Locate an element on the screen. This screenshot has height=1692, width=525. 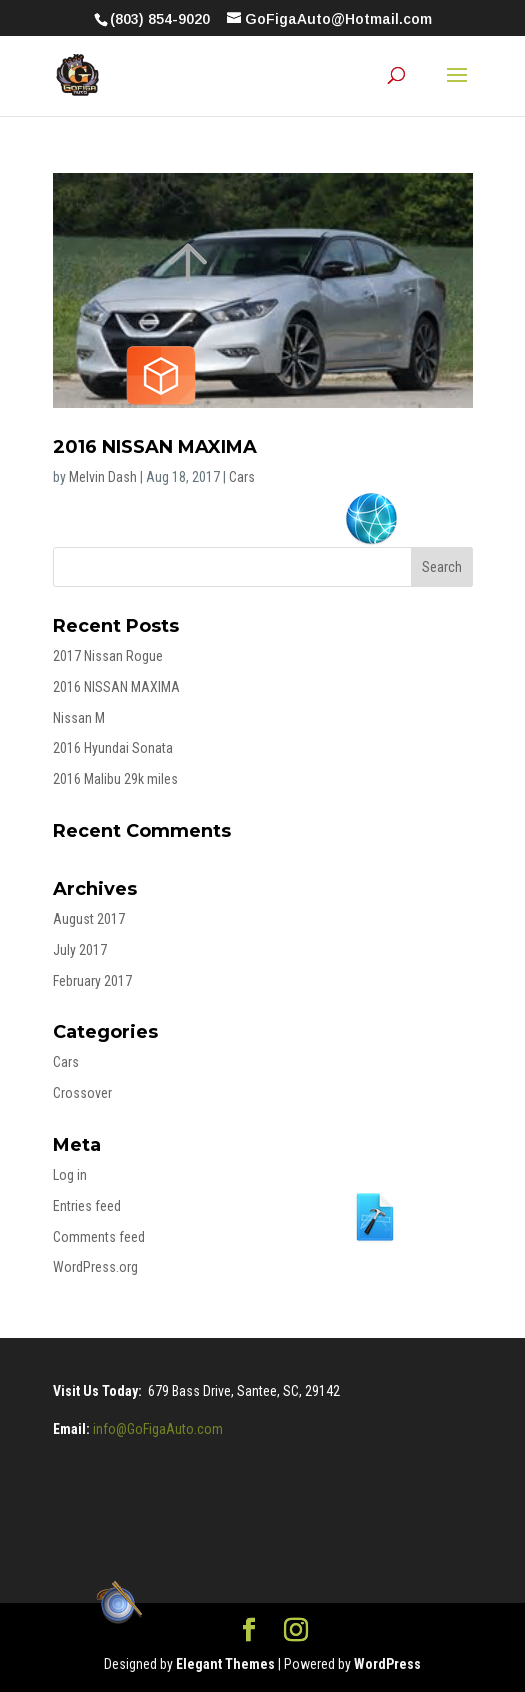
upload or send file is located at coordinates (188, 263).